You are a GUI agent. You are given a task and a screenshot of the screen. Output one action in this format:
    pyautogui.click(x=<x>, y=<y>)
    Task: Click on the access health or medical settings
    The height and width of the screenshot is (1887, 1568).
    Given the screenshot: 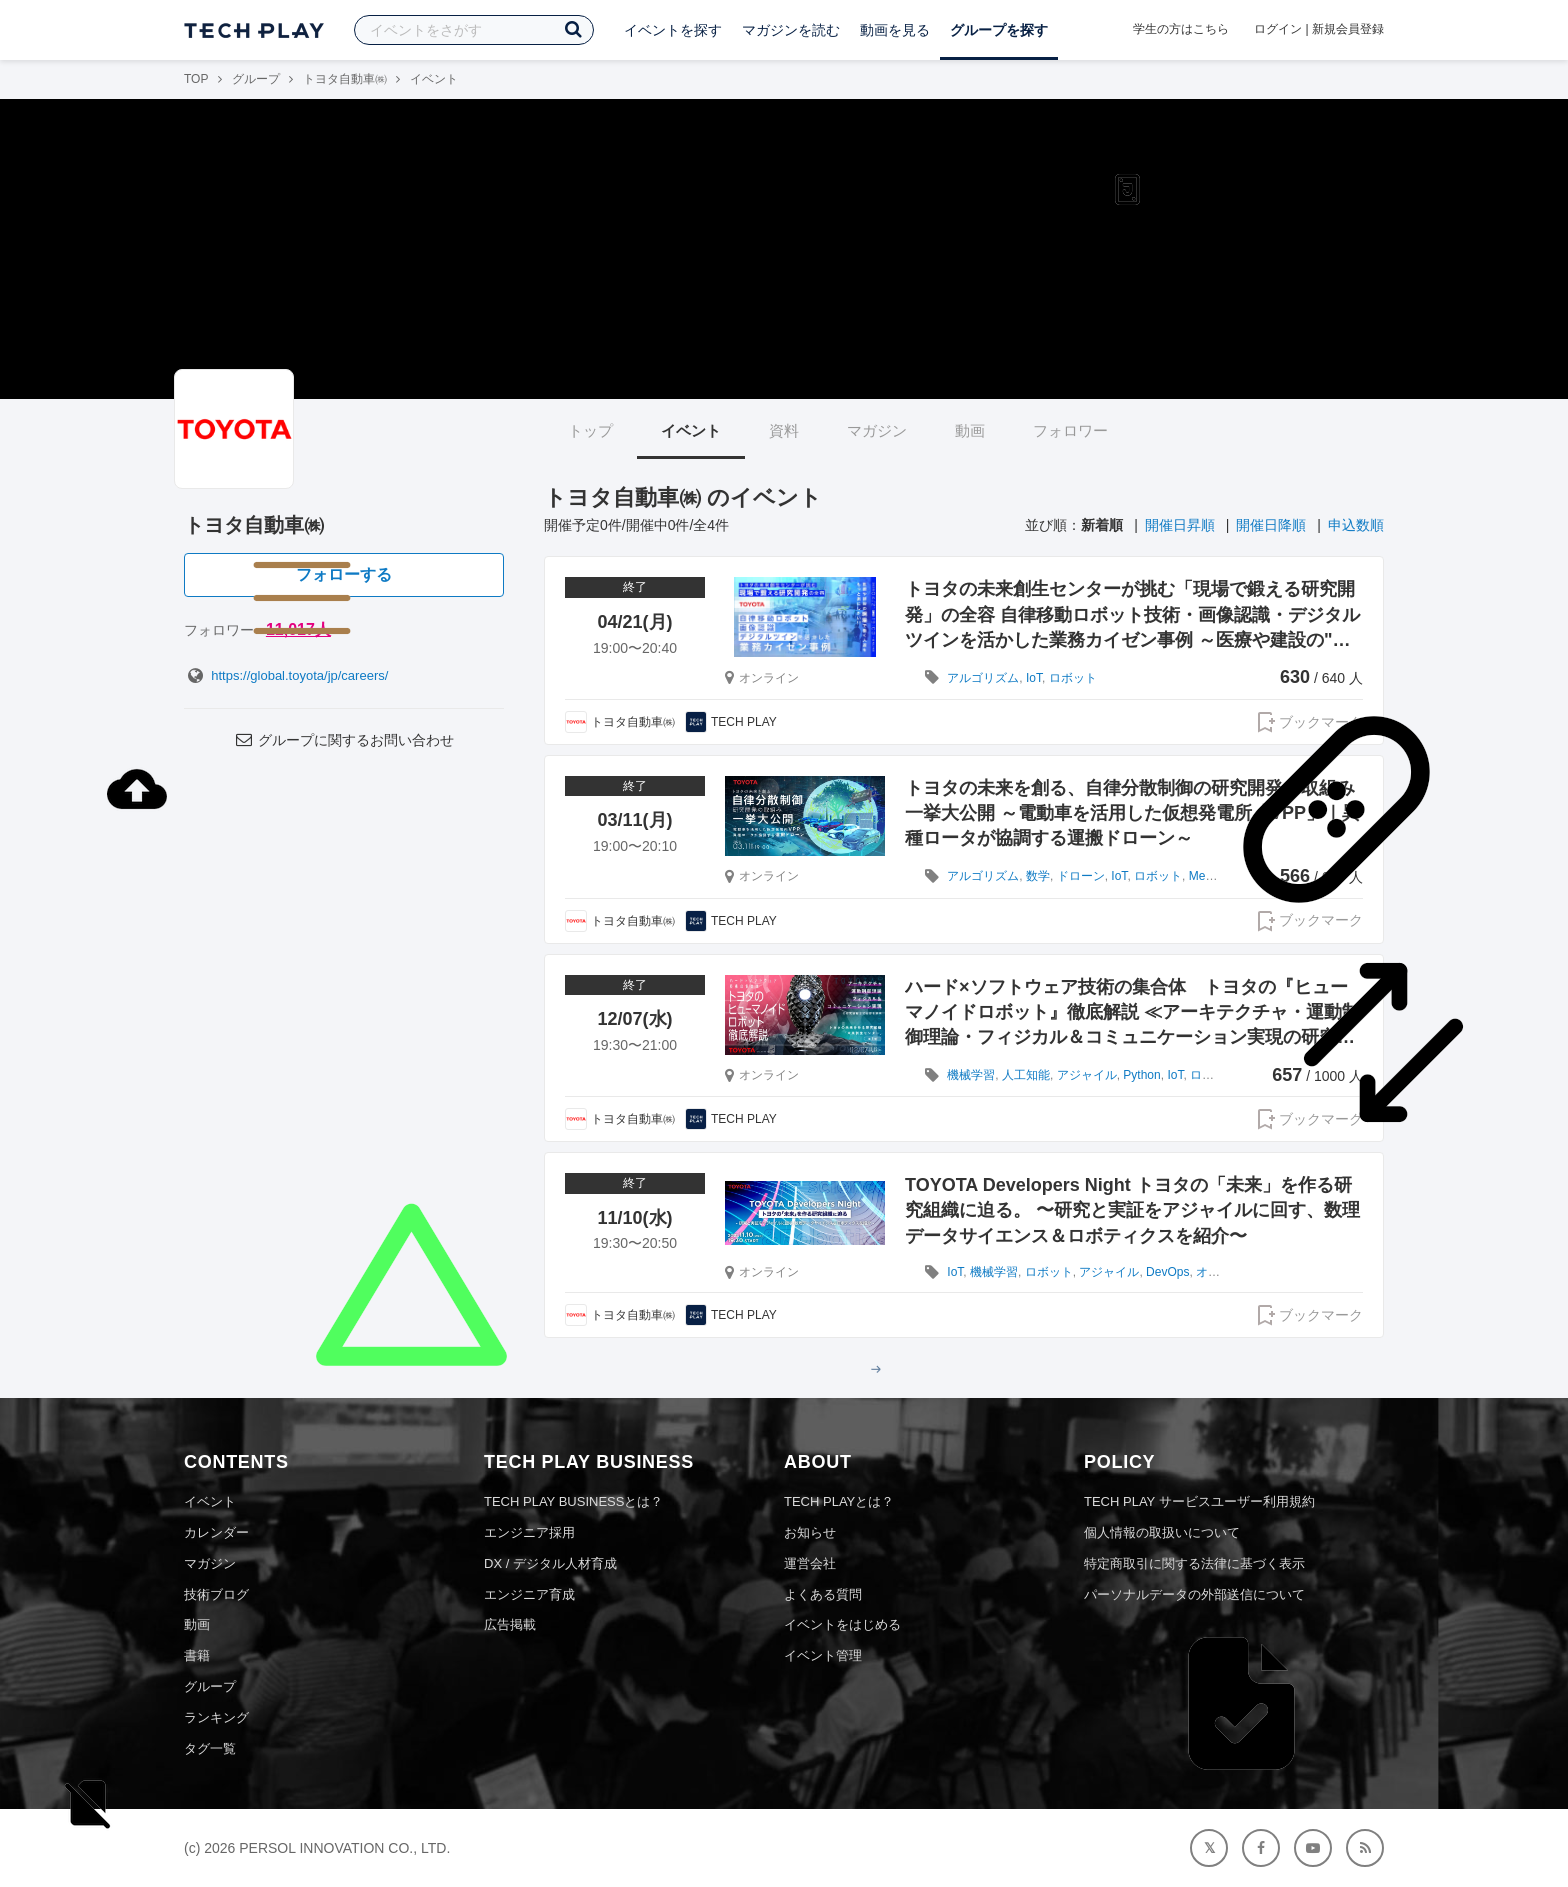 What is the action you would take?
    pyautogui.click(x=1336, y=809)
    